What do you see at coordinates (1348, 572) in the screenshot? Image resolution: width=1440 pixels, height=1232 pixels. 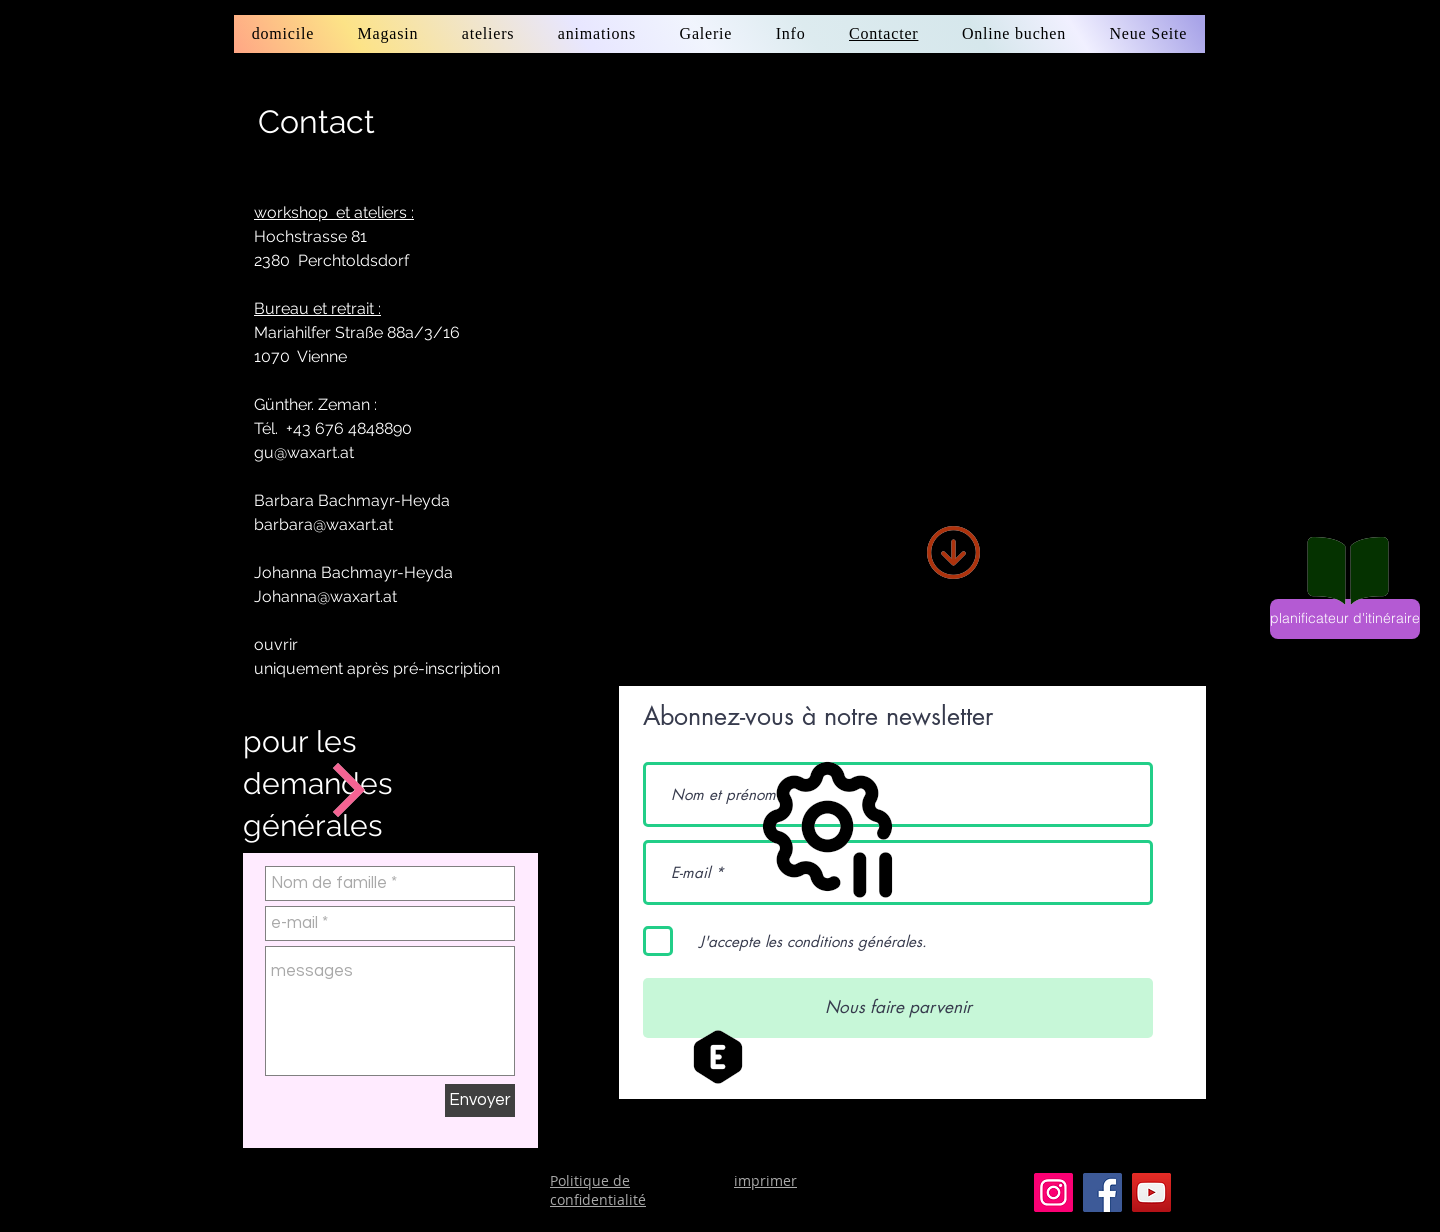 I see `open reading or library section` at bounding box center [1348, 572].